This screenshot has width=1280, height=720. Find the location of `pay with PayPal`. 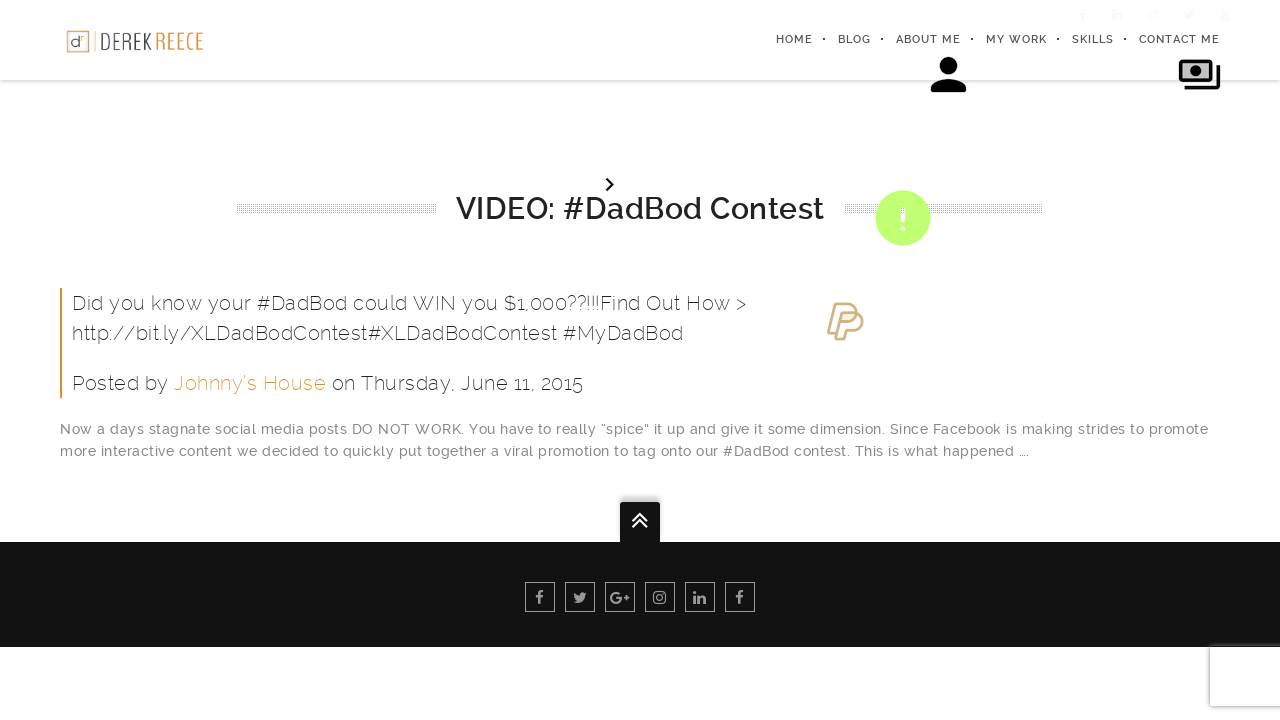

pay with PayPal is located at coordinates (844, 321).